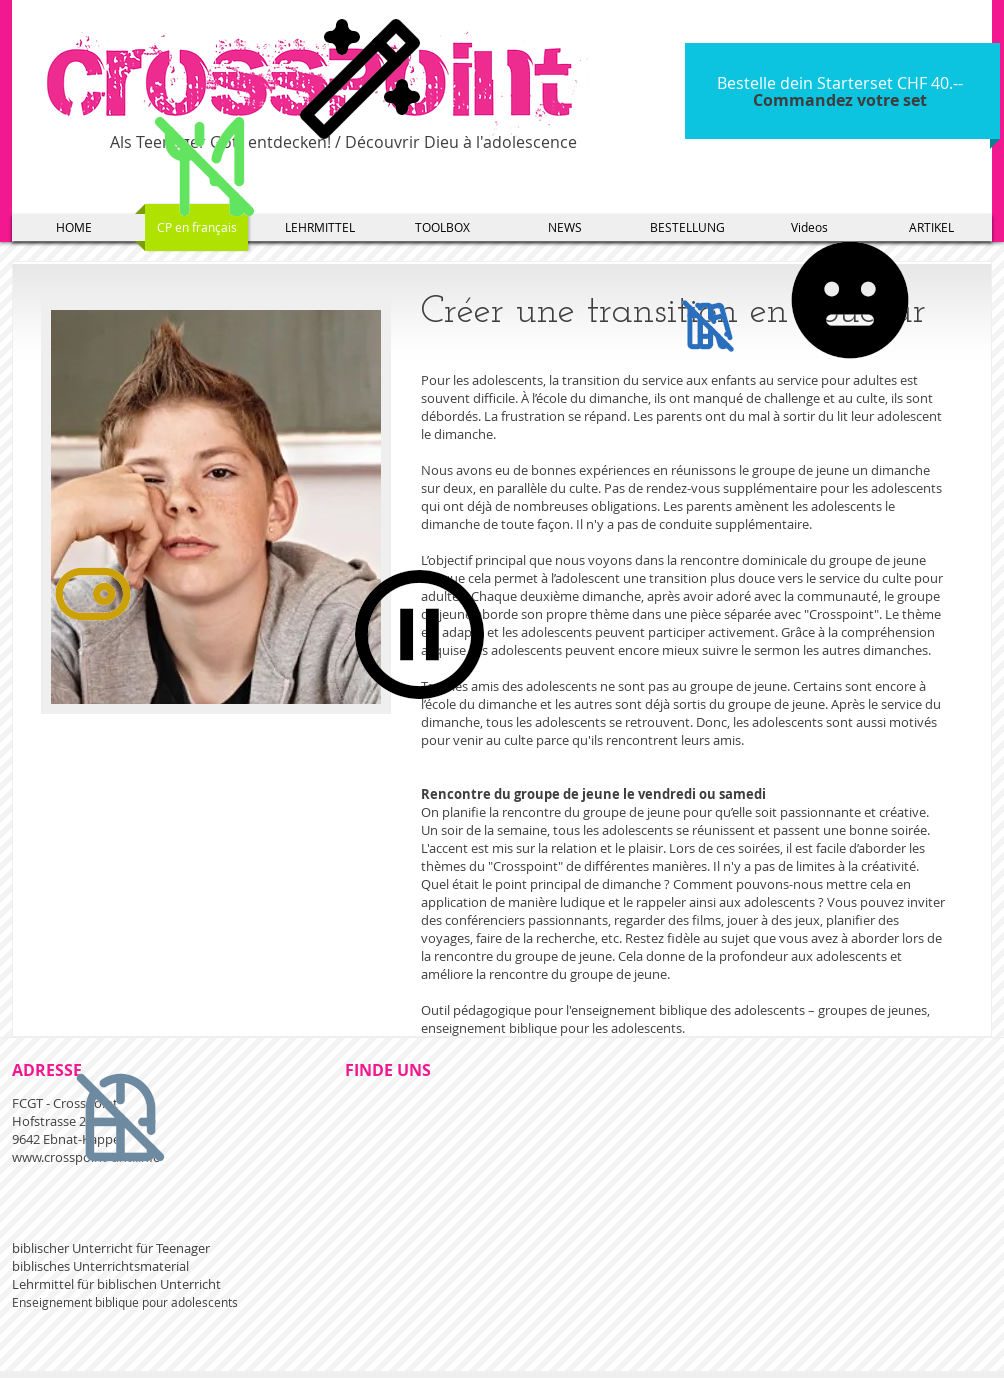 This screenshot has width=1004, height=1378. What do you see at coordinates (708, 326) in the screenshot?
I see `library or reading feature unavailable` at bounding box center [708, 326].